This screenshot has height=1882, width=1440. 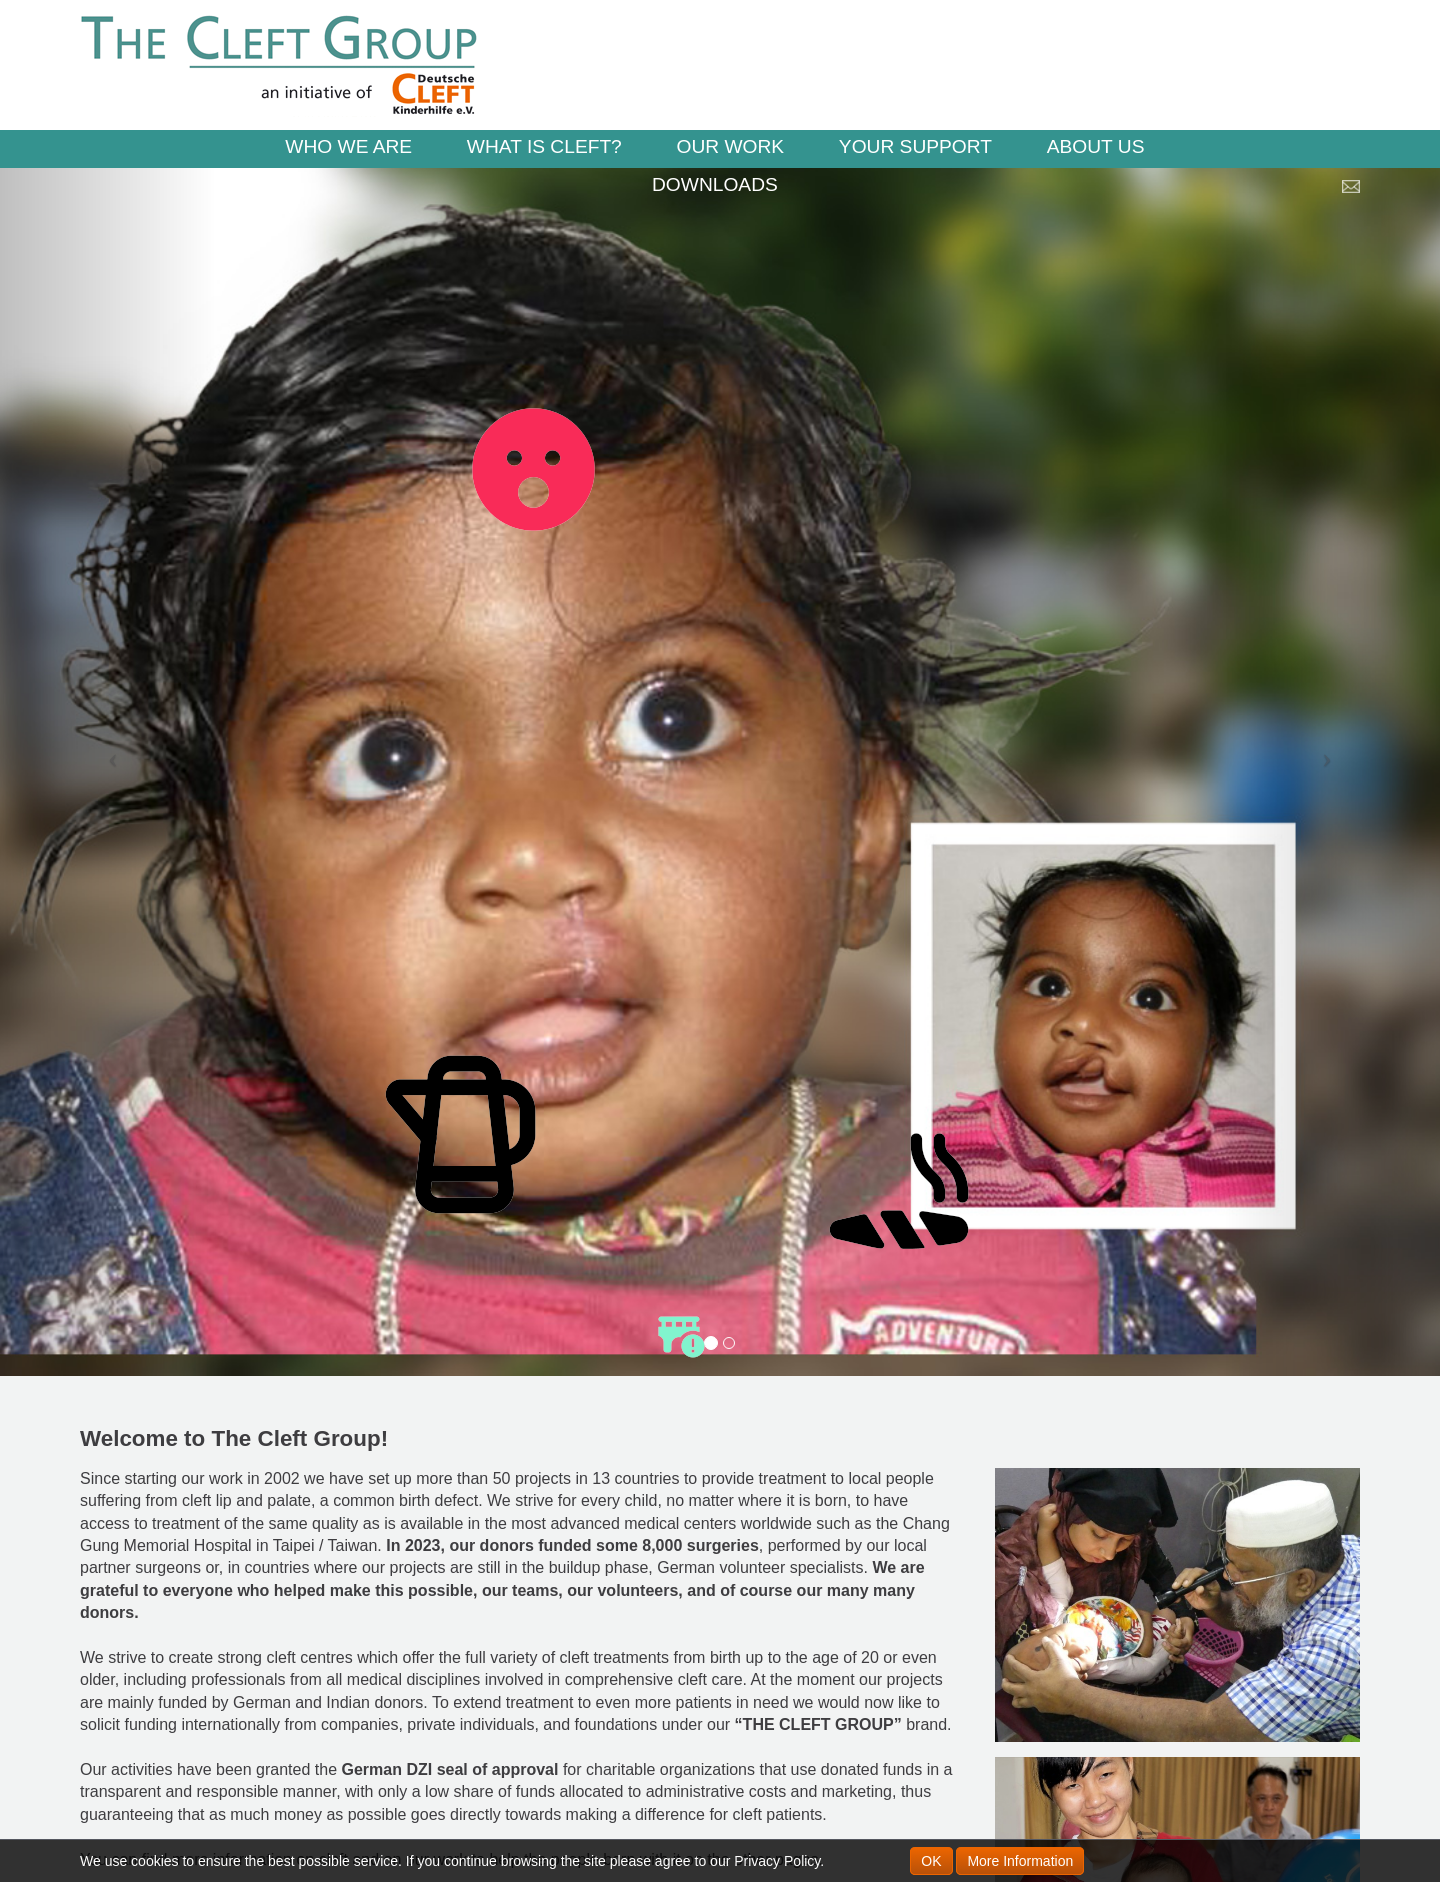 I want to click on indicates cannabis or smoking-related content, so click(x=899, y=1195).